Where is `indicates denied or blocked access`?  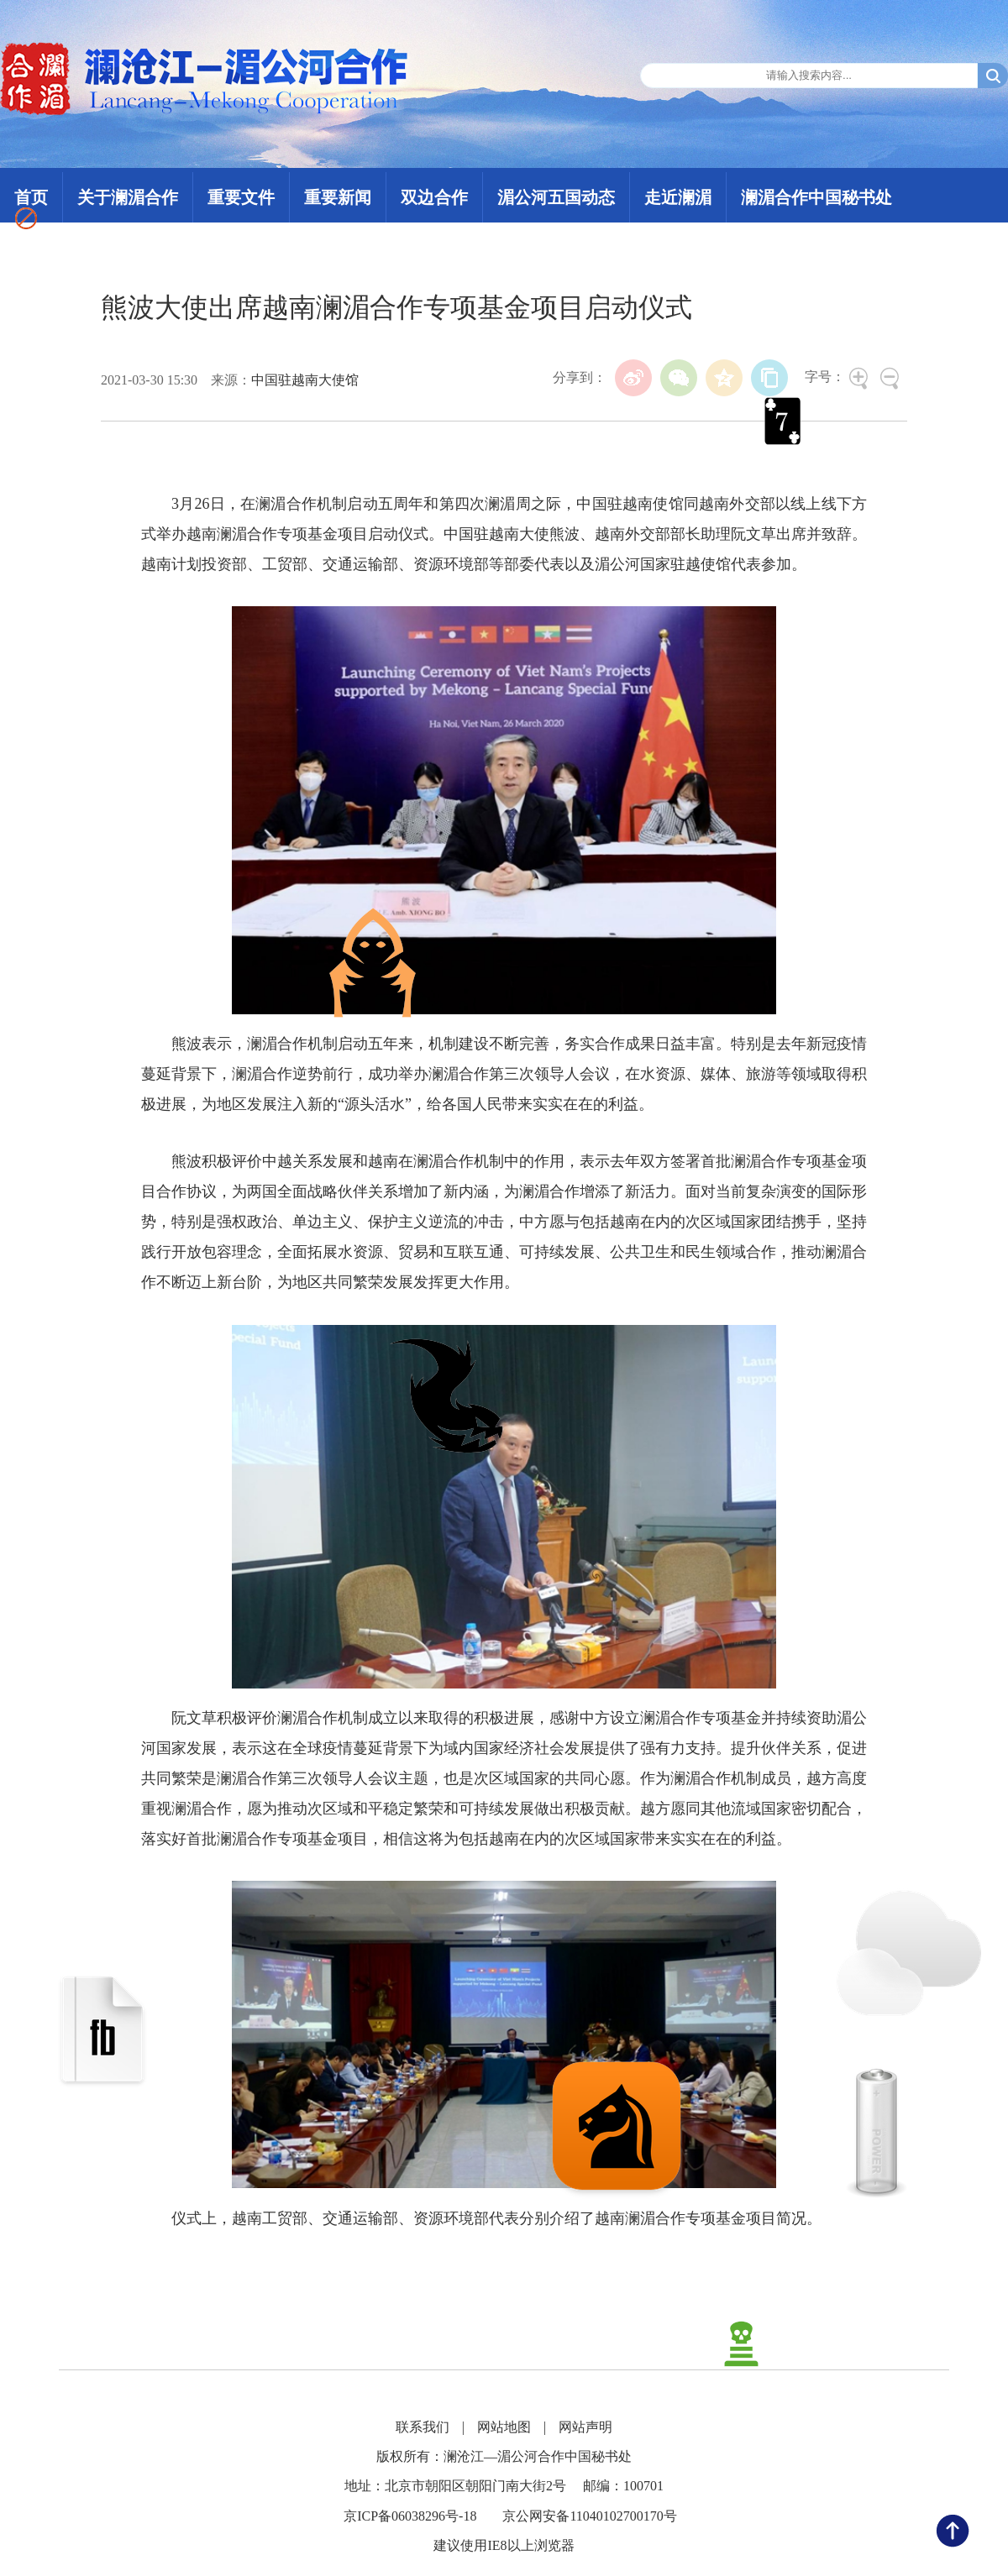 indicates denied or blocked access is located at coordinates (26, 218).